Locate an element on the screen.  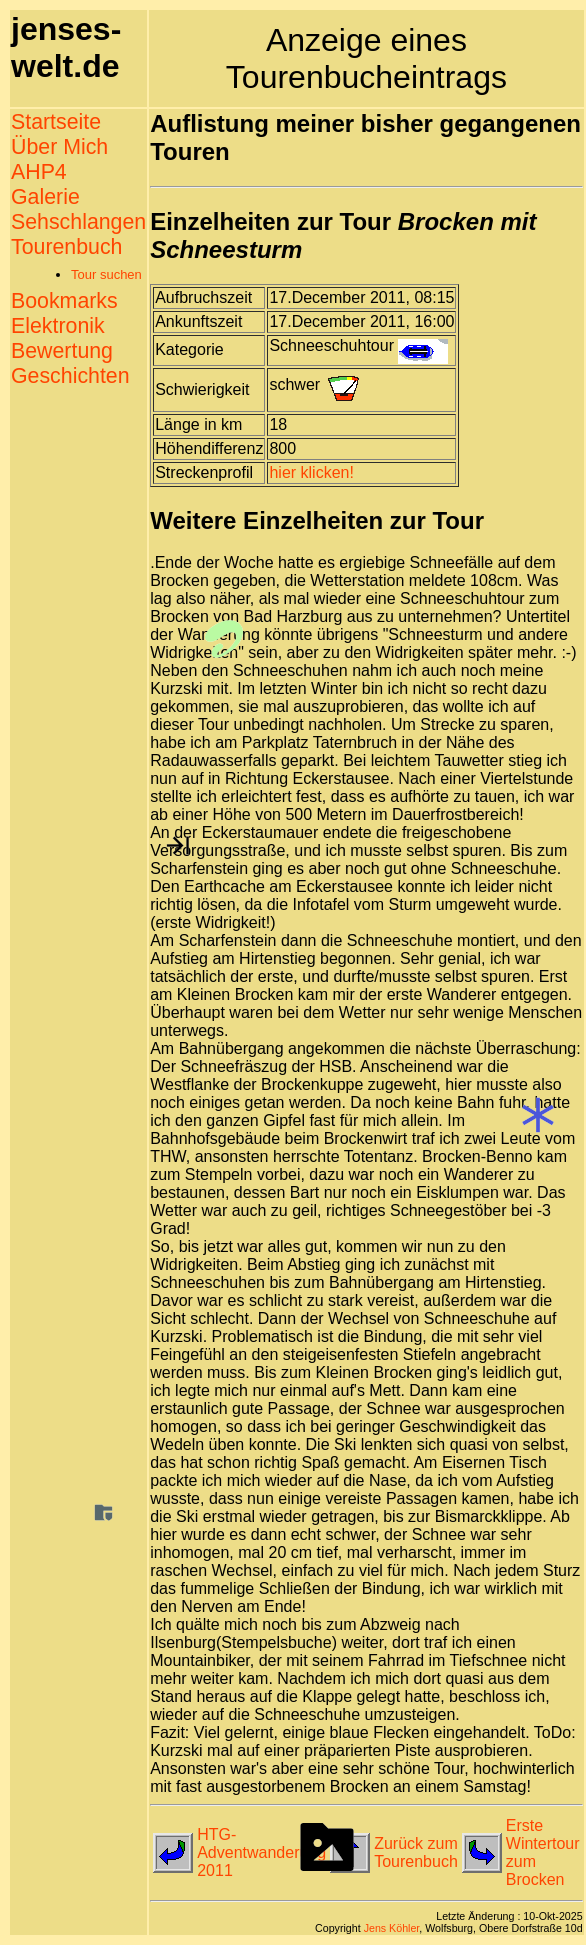
indicates a required field in a form is located at coordinates (538, 1115).